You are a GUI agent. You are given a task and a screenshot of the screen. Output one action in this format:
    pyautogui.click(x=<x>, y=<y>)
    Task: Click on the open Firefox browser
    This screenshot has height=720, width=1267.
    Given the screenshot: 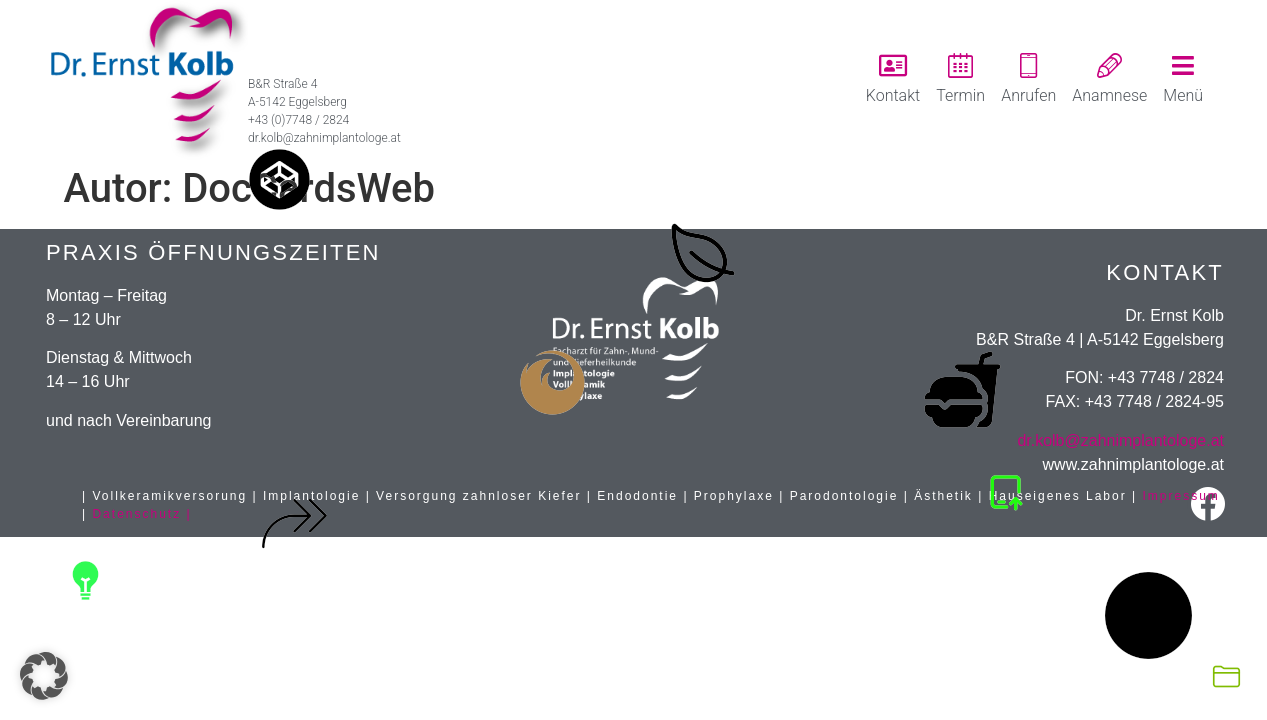 What is the action you would take?
    pyautogui.click(x=552, y=382)
    